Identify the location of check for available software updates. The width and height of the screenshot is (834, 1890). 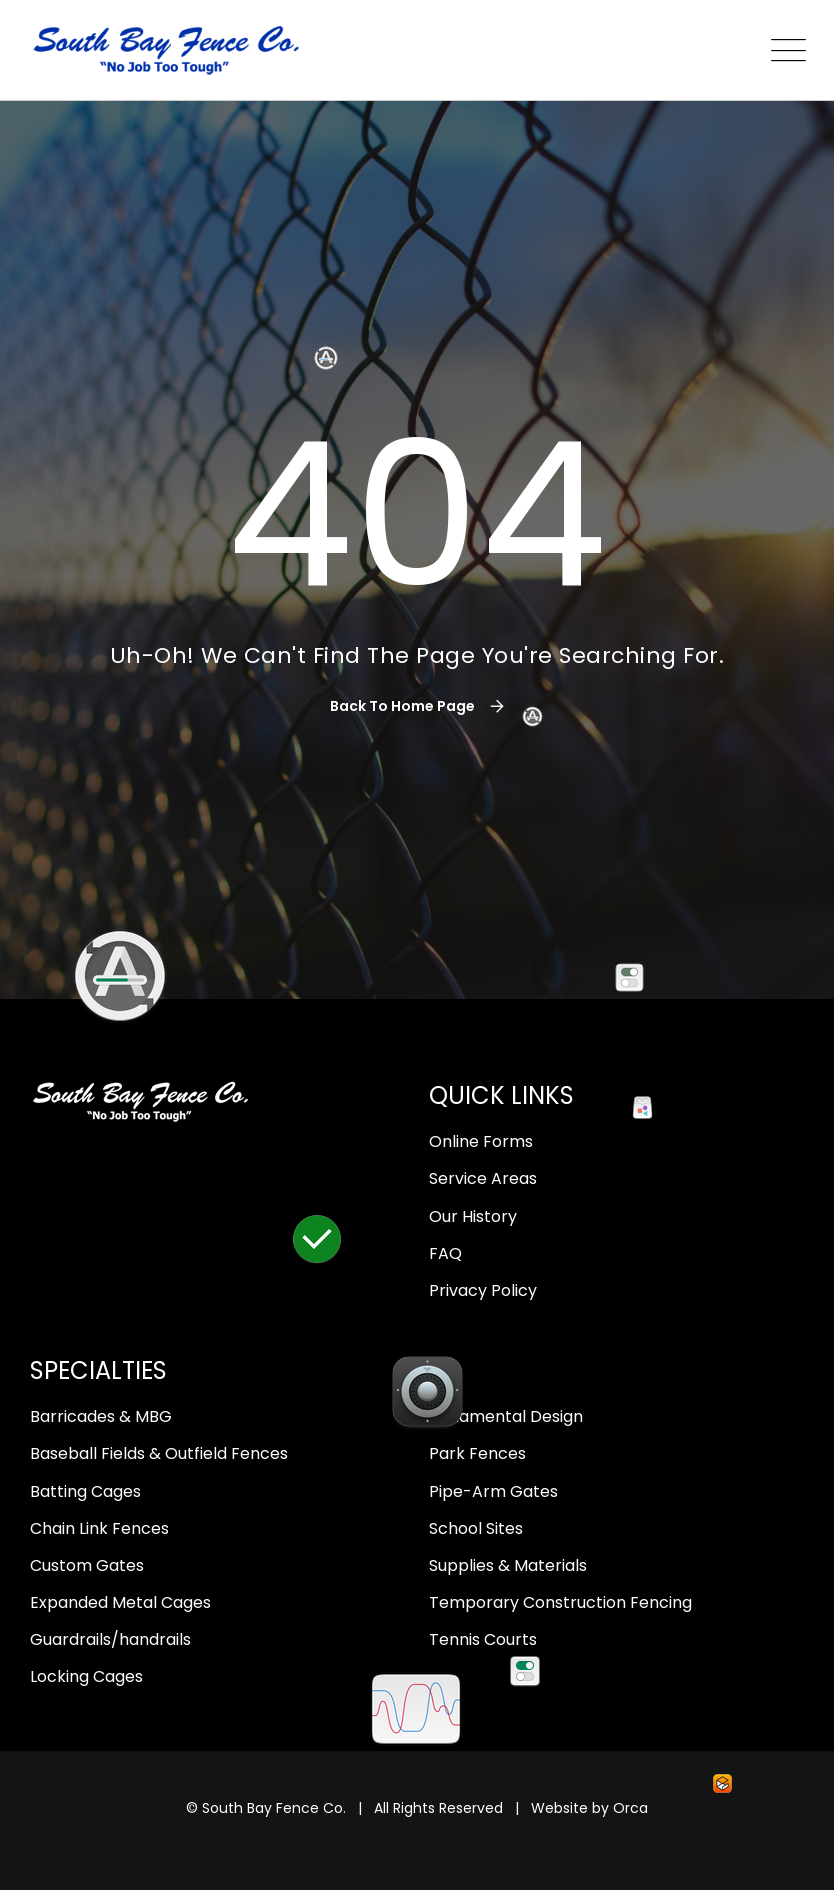
(532, 716).